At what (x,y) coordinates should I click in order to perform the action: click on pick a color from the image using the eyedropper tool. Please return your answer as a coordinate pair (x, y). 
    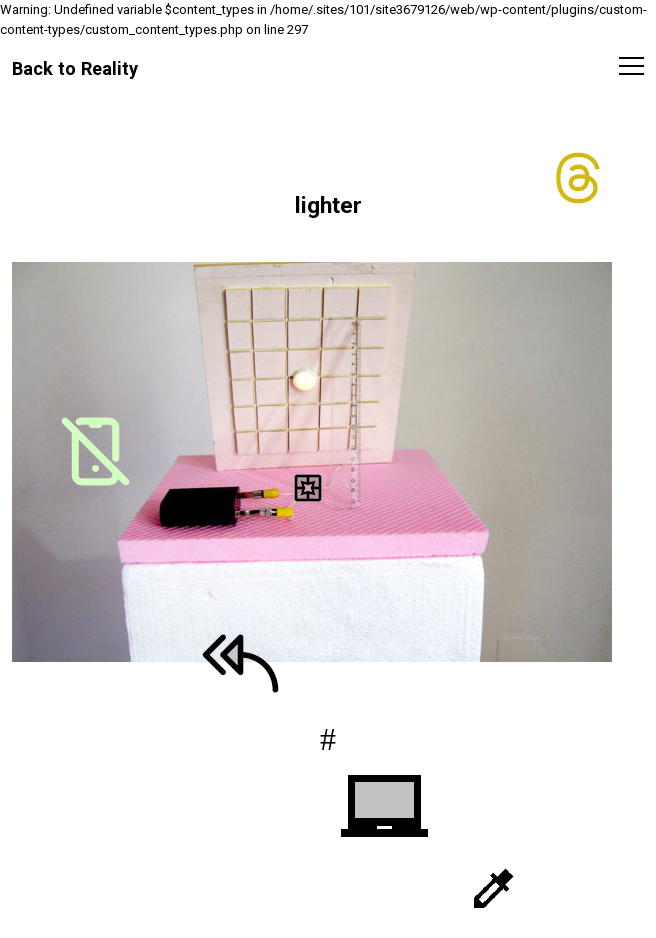
    Looking at the image, I should click on (493, 888).